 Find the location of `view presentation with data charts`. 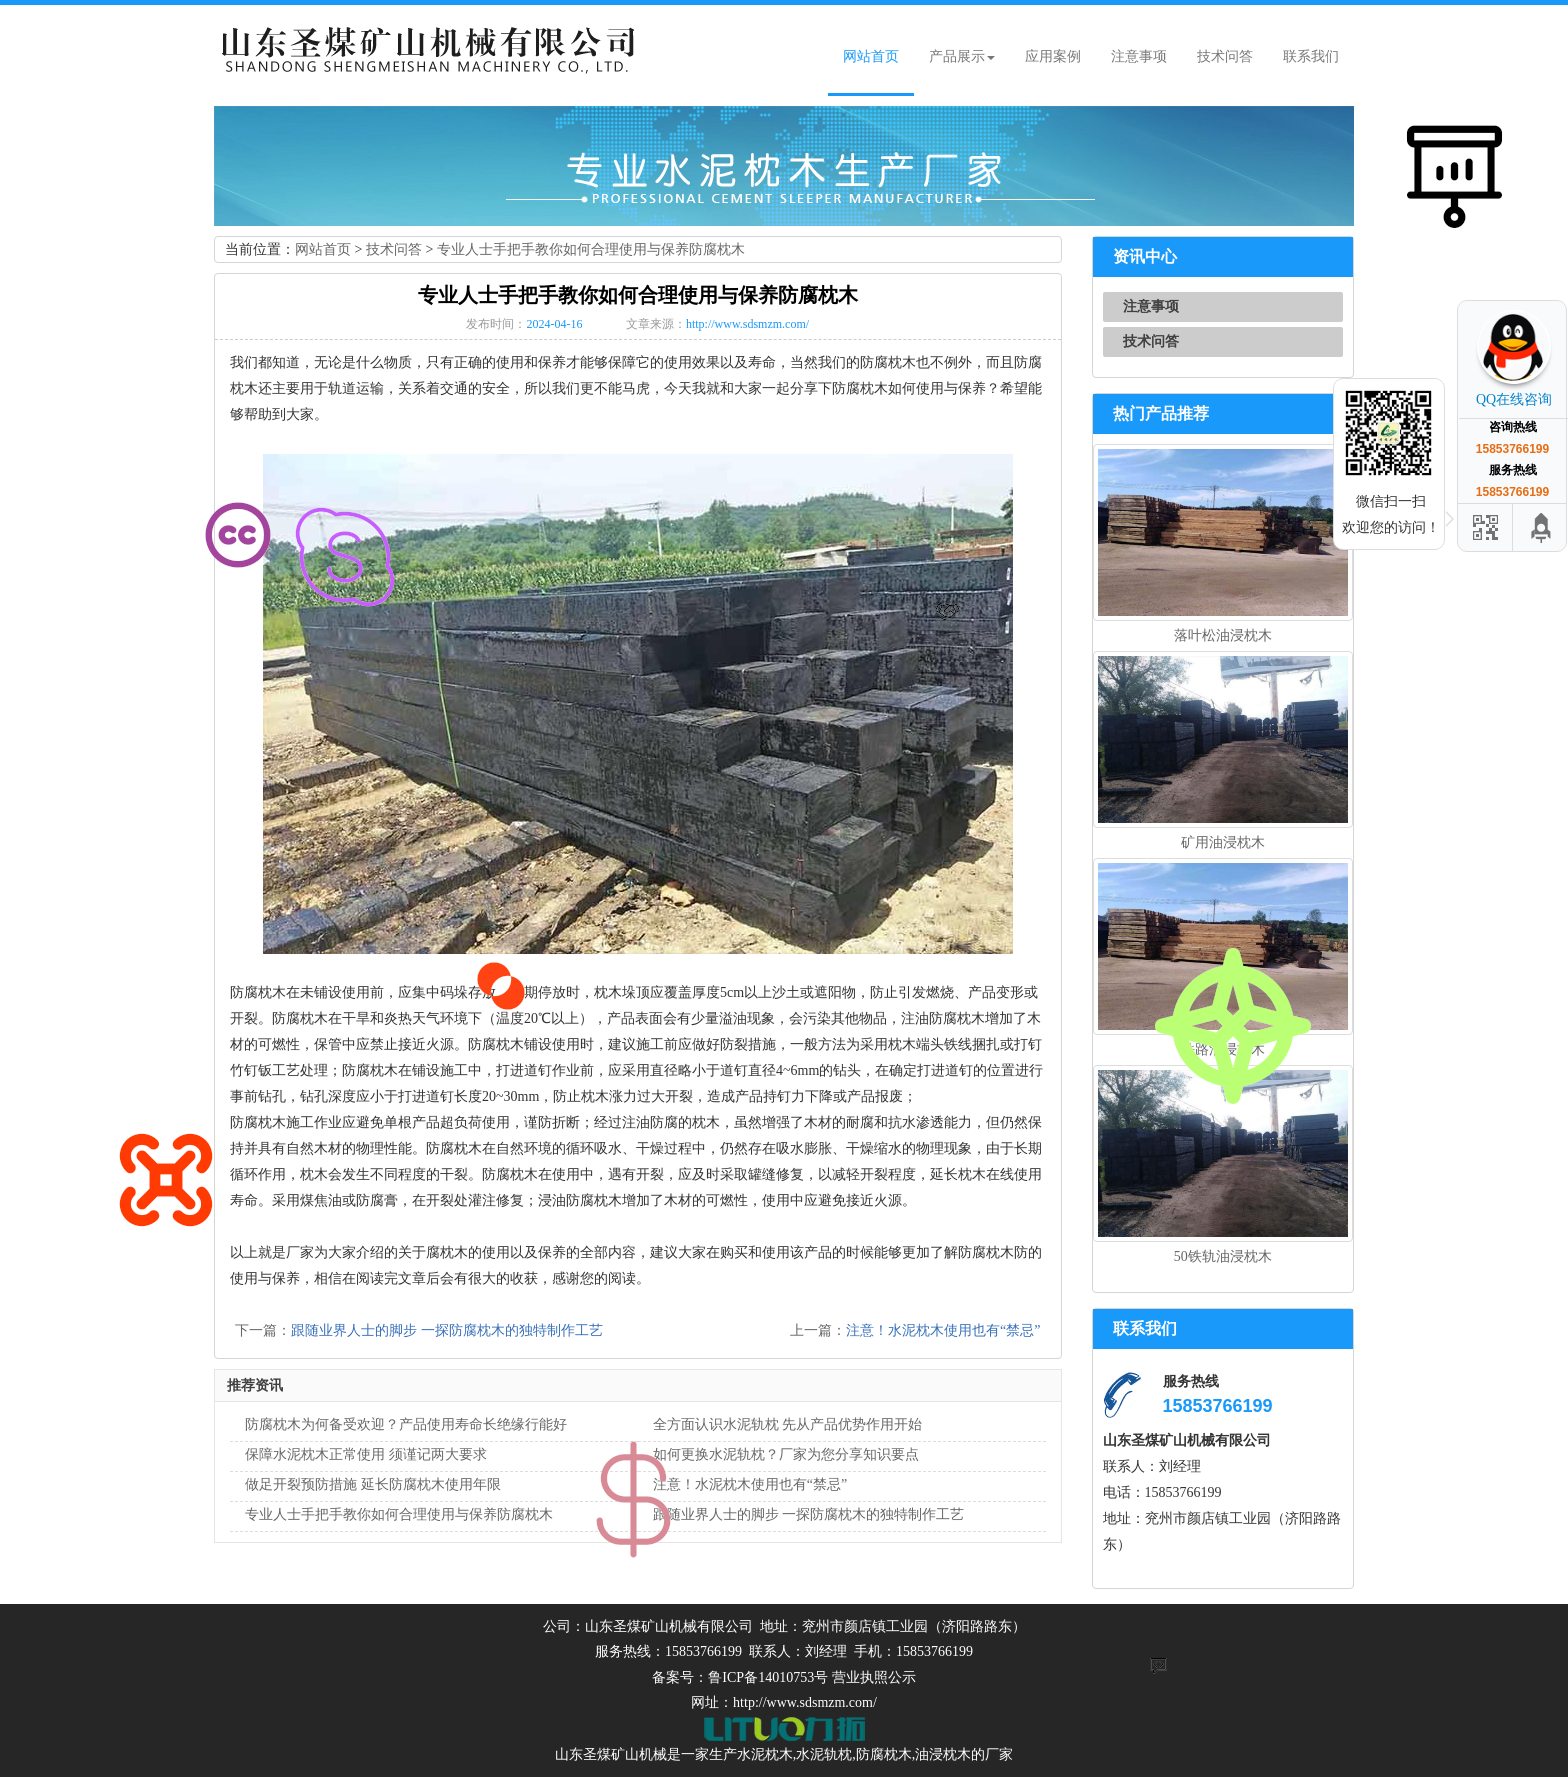

view presentation with data charts is located at coordinates (1454, 169).